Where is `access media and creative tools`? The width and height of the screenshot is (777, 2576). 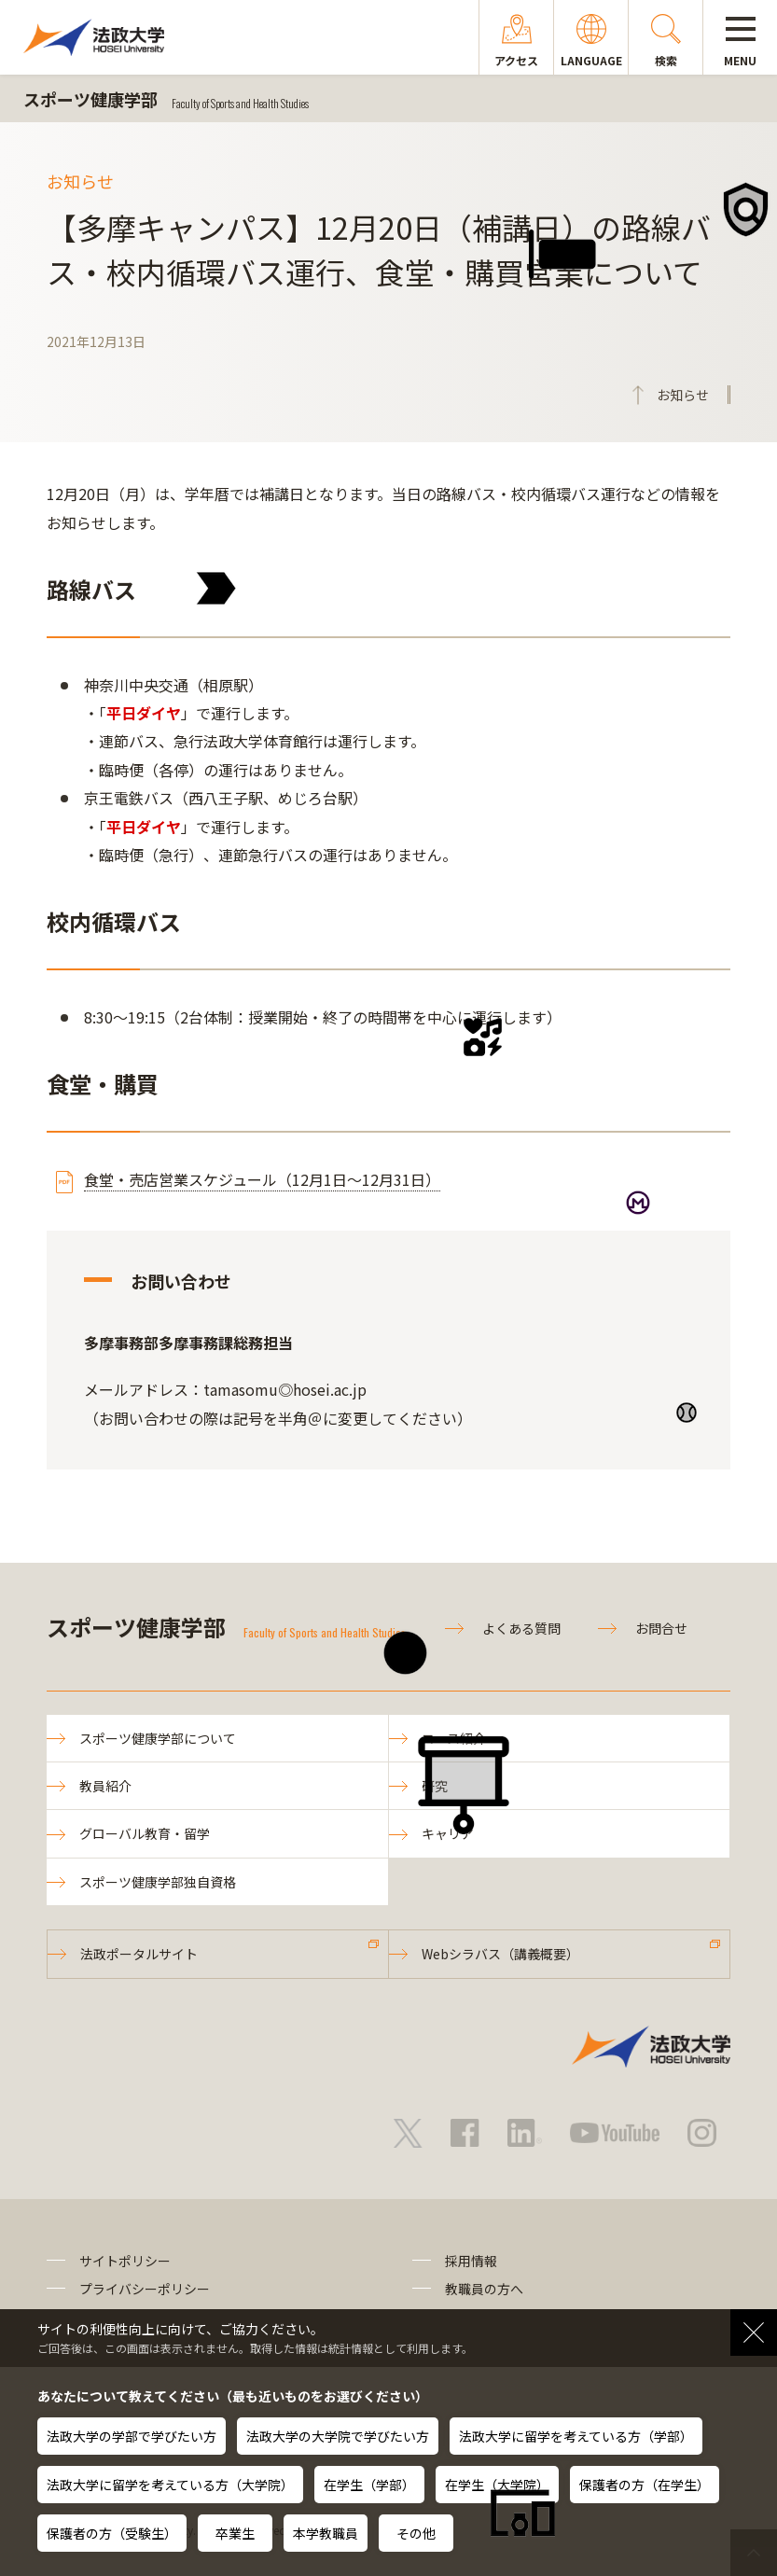
access media and creative tools is located at coordinates (482, 1037).